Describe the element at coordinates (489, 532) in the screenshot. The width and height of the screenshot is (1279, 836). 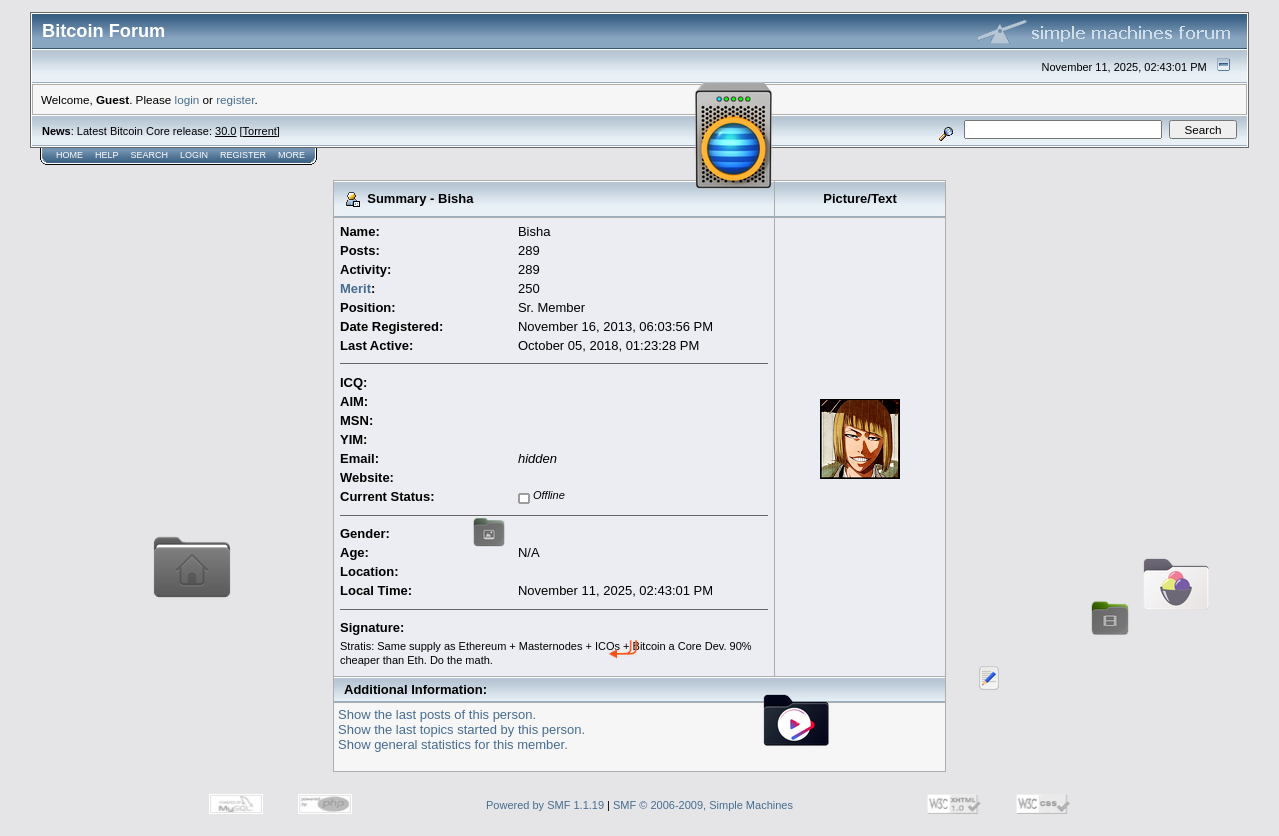
I see `open your pictures folder` at that location.